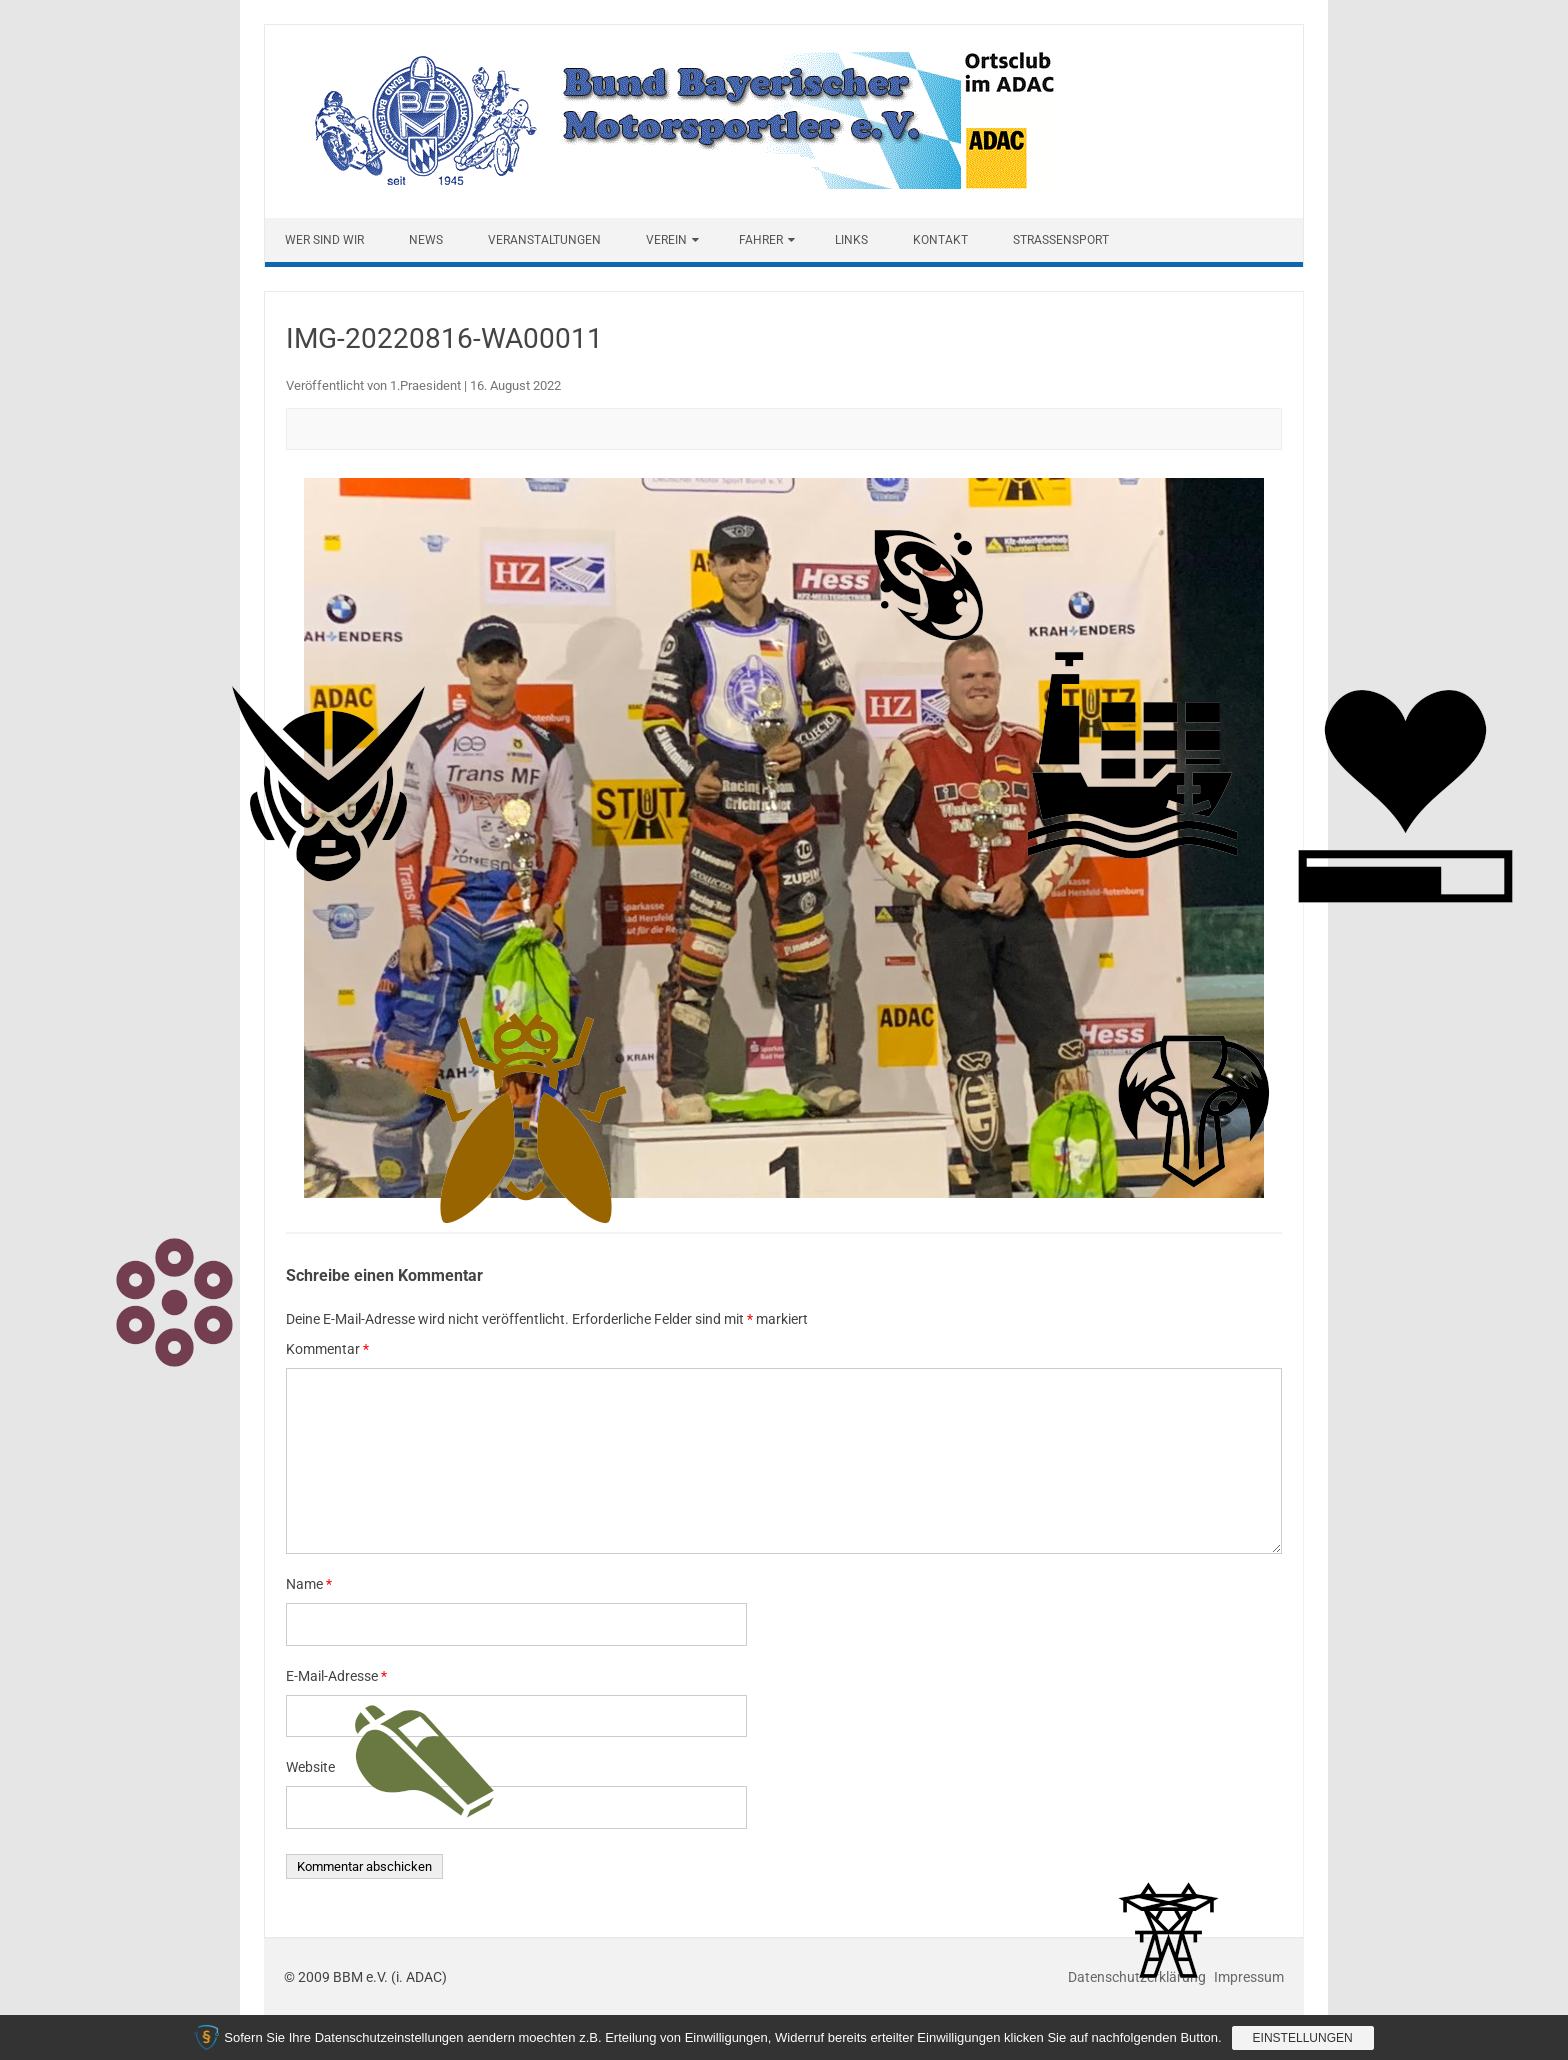  What do you see at coordinates (929, 585) in the screenshot?
I see `cast a water-based spell or ability` at bounding box center [929, 585].